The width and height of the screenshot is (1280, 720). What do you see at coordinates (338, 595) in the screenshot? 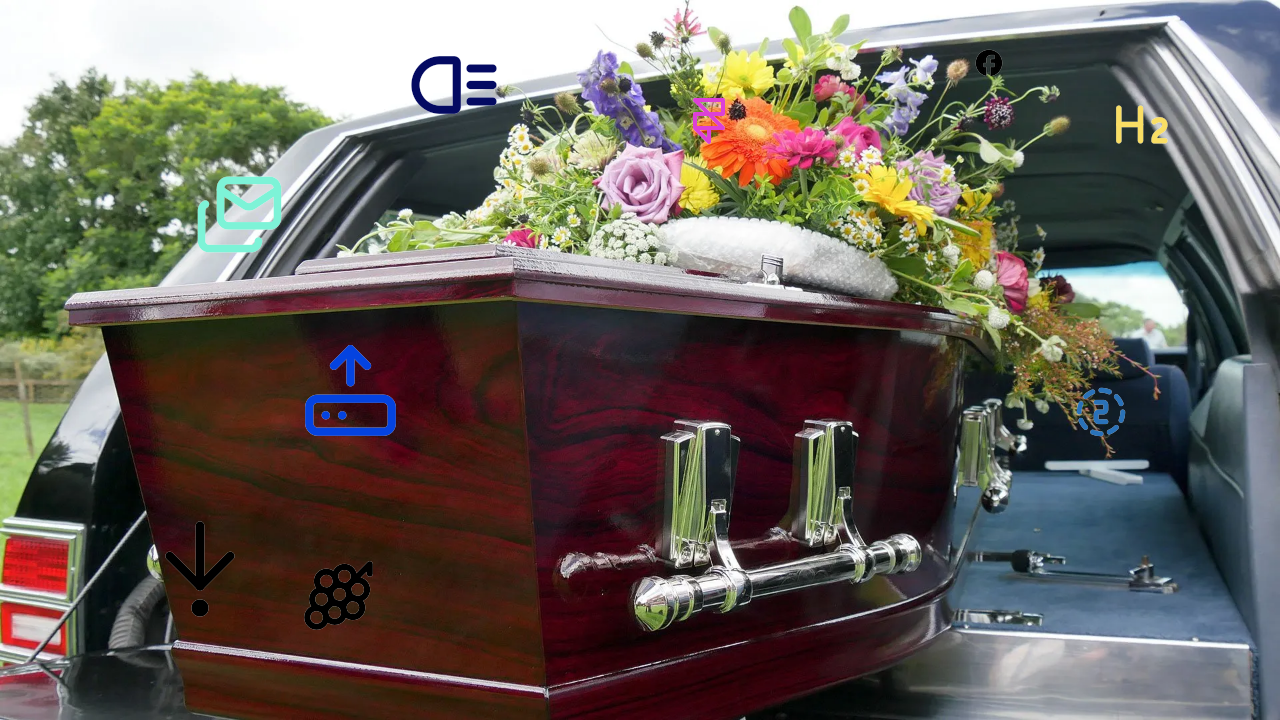
I see `indicates grape or wine-related content` at bounding box center [338, 595].